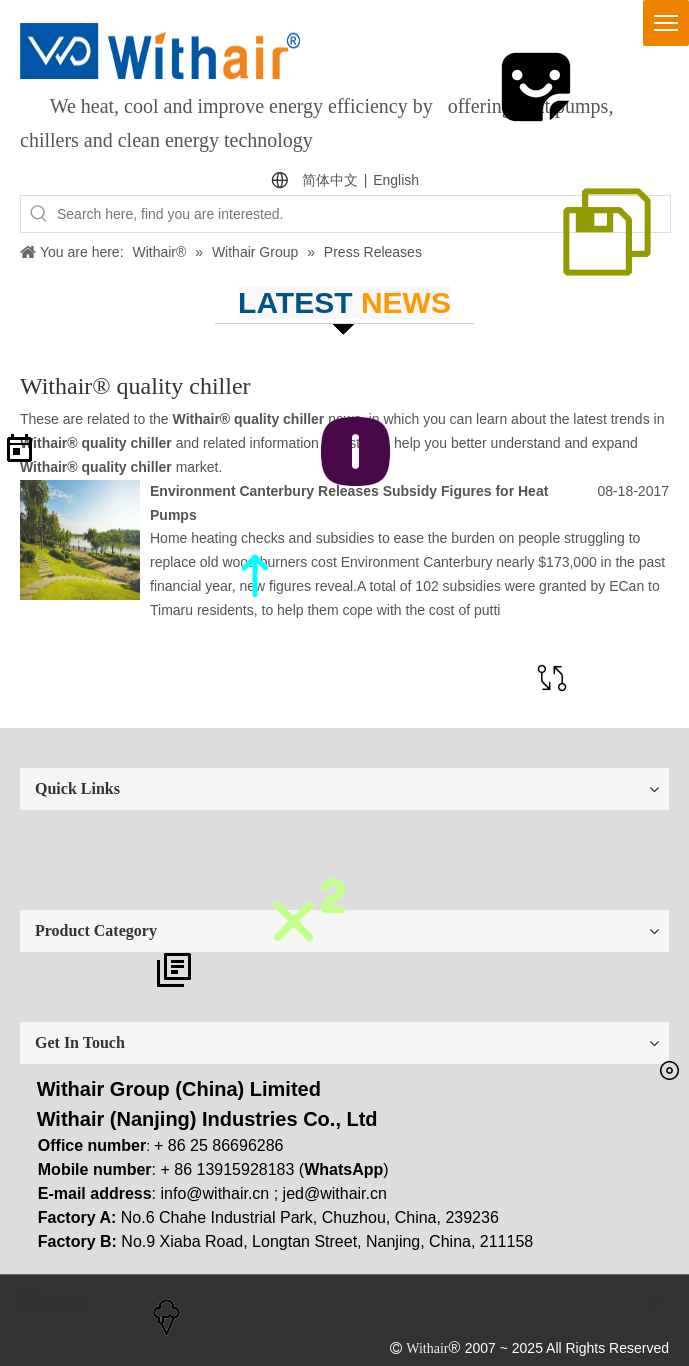  Describe the element at coordinates (607, 232) in the screenshot. I see `save all open files at once` at that location.